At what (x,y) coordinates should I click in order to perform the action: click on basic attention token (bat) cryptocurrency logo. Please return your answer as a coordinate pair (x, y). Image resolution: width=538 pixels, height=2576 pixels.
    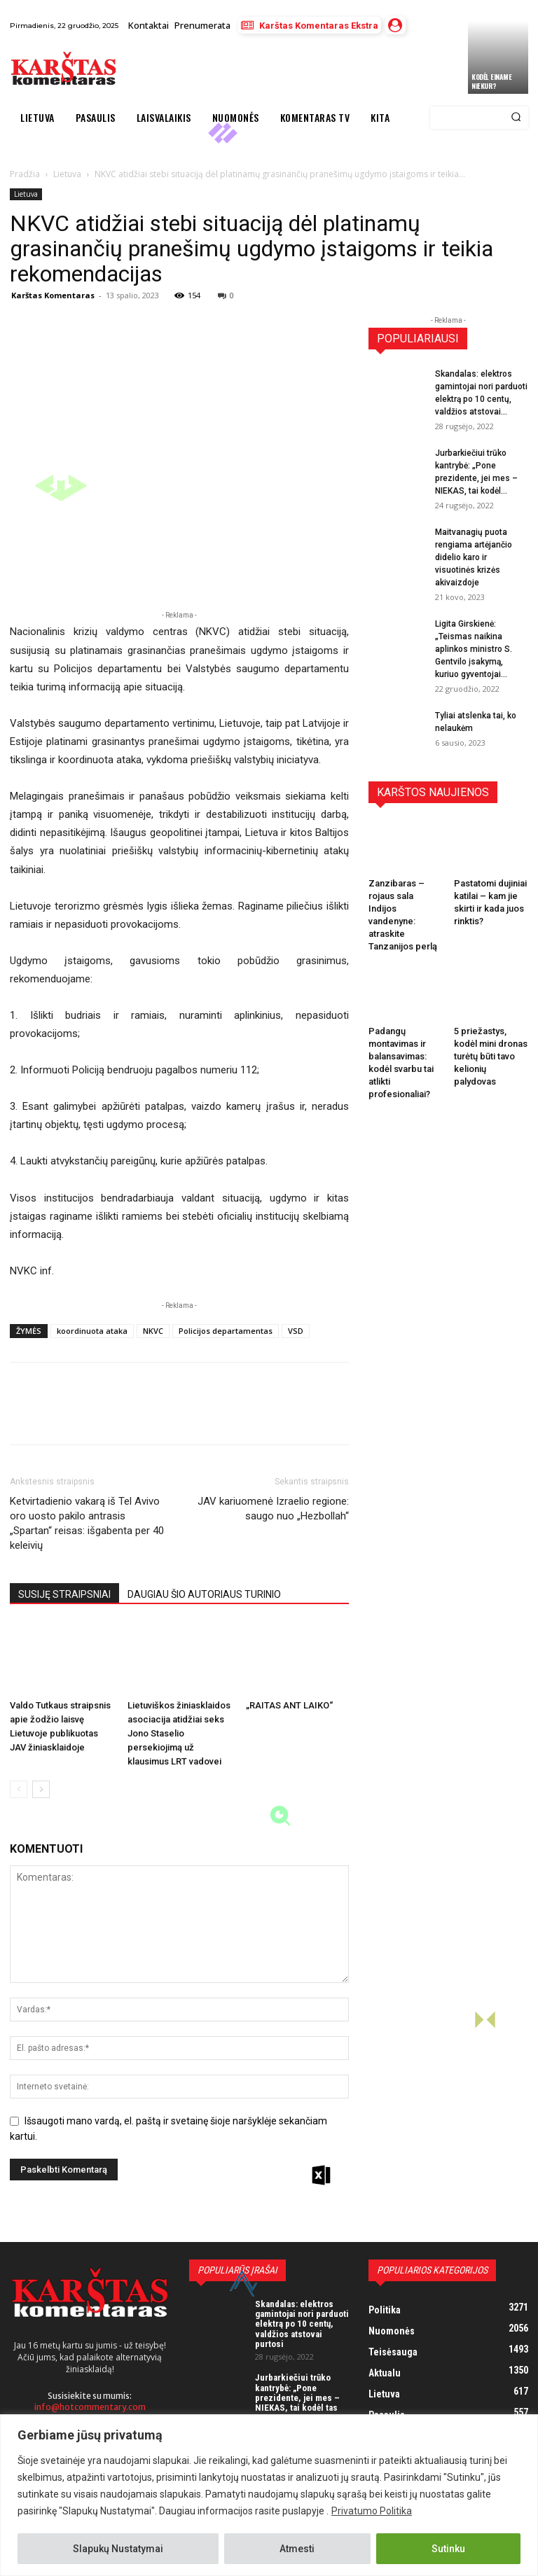
    Looking at the image, I should click on (61, 488).